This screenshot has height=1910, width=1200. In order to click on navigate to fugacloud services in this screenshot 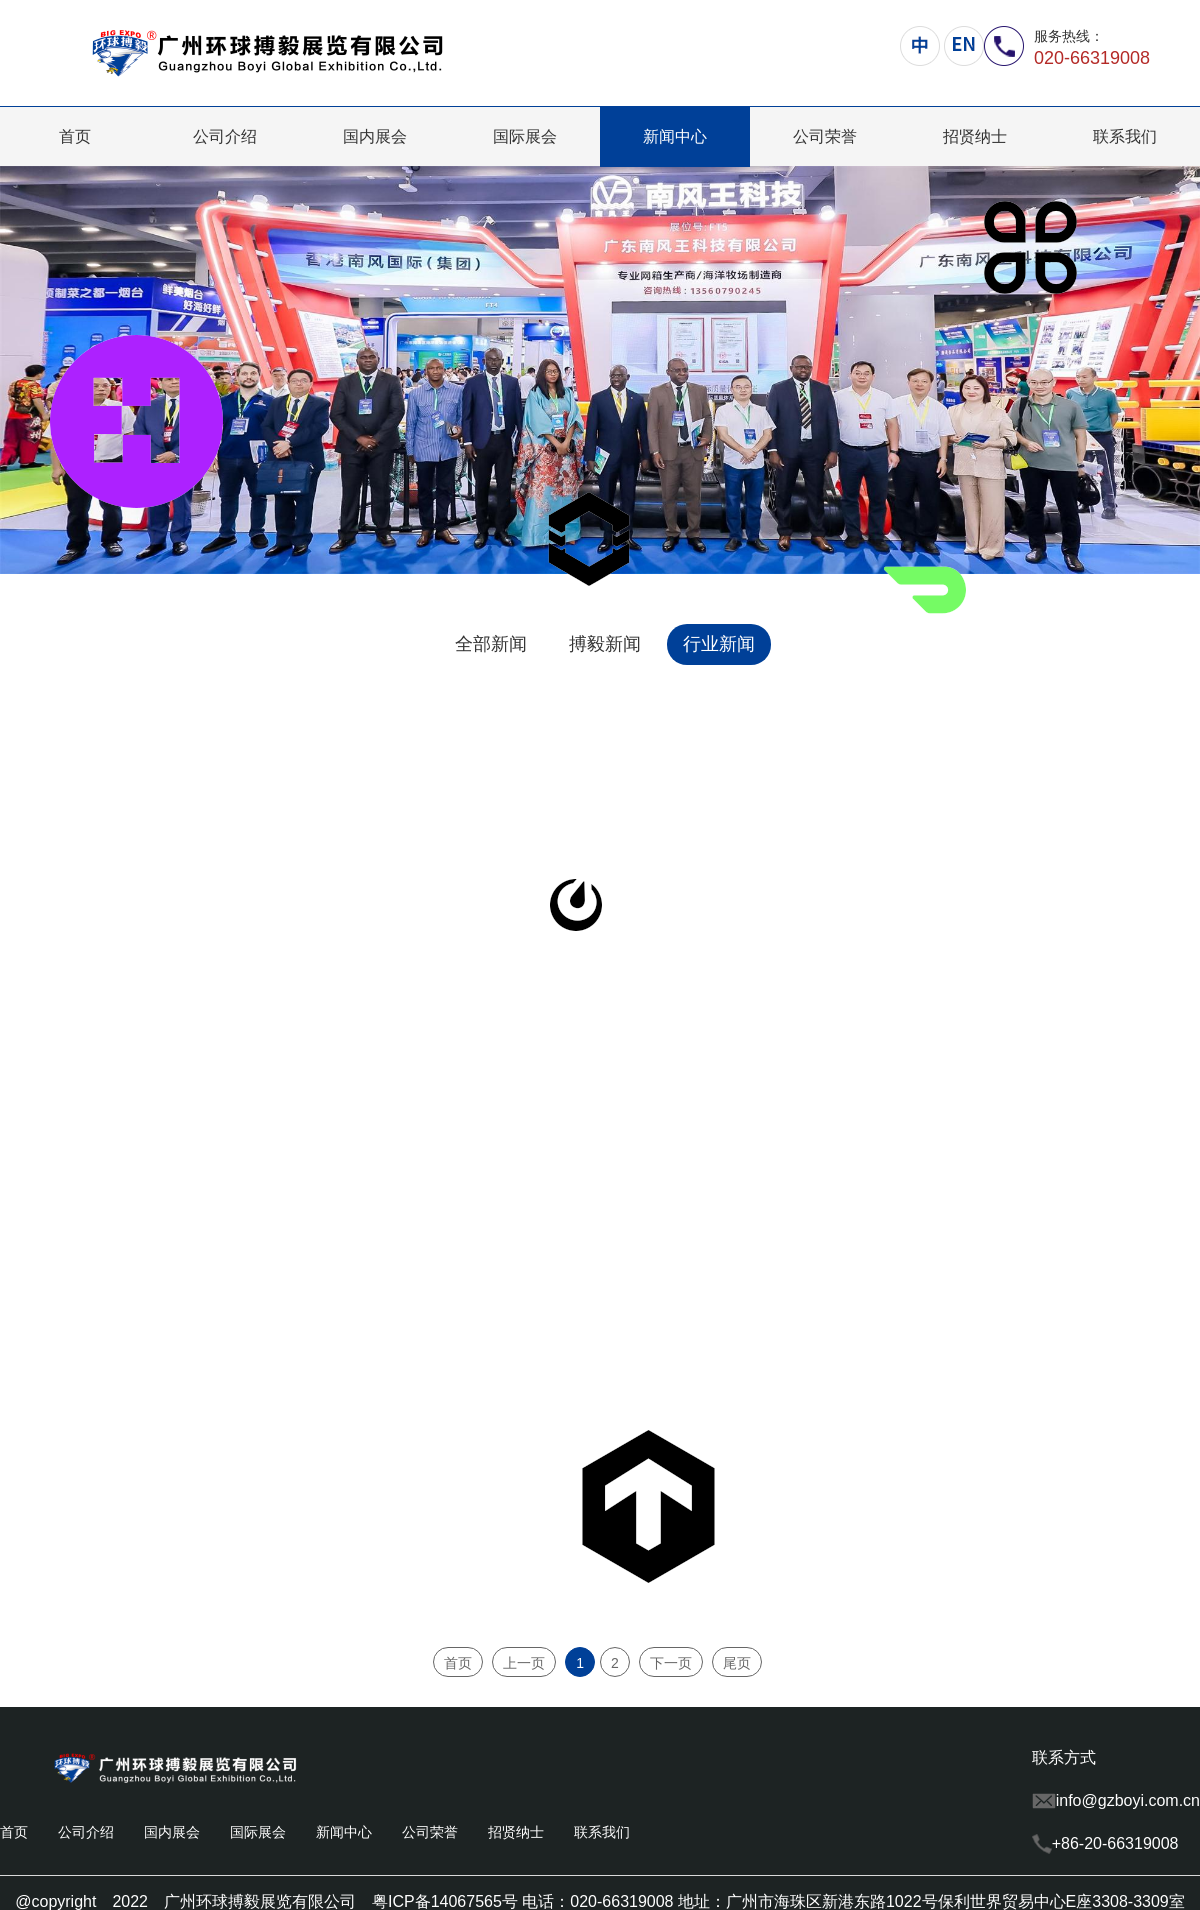, I will do `click(589, 539)`.